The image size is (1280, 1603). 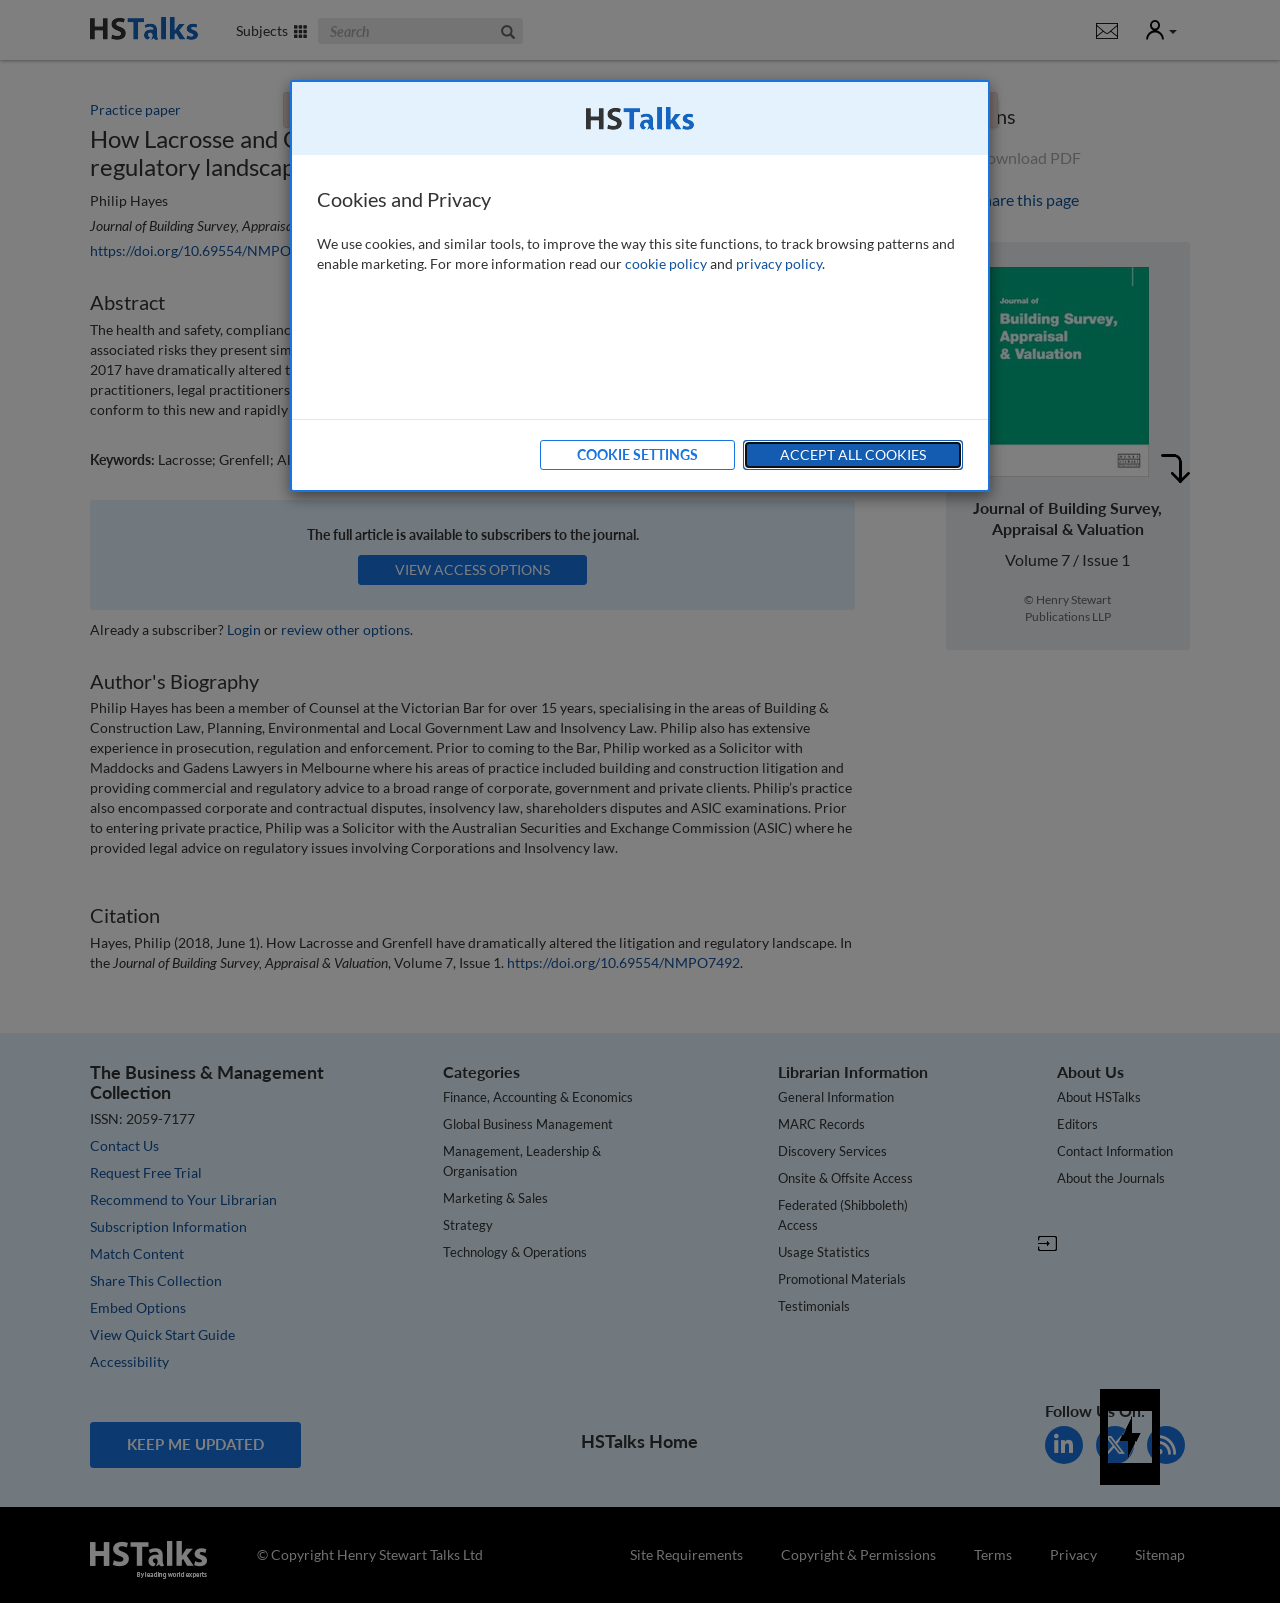 I want to click on navigate right then down, so click(x=1175, y=468).